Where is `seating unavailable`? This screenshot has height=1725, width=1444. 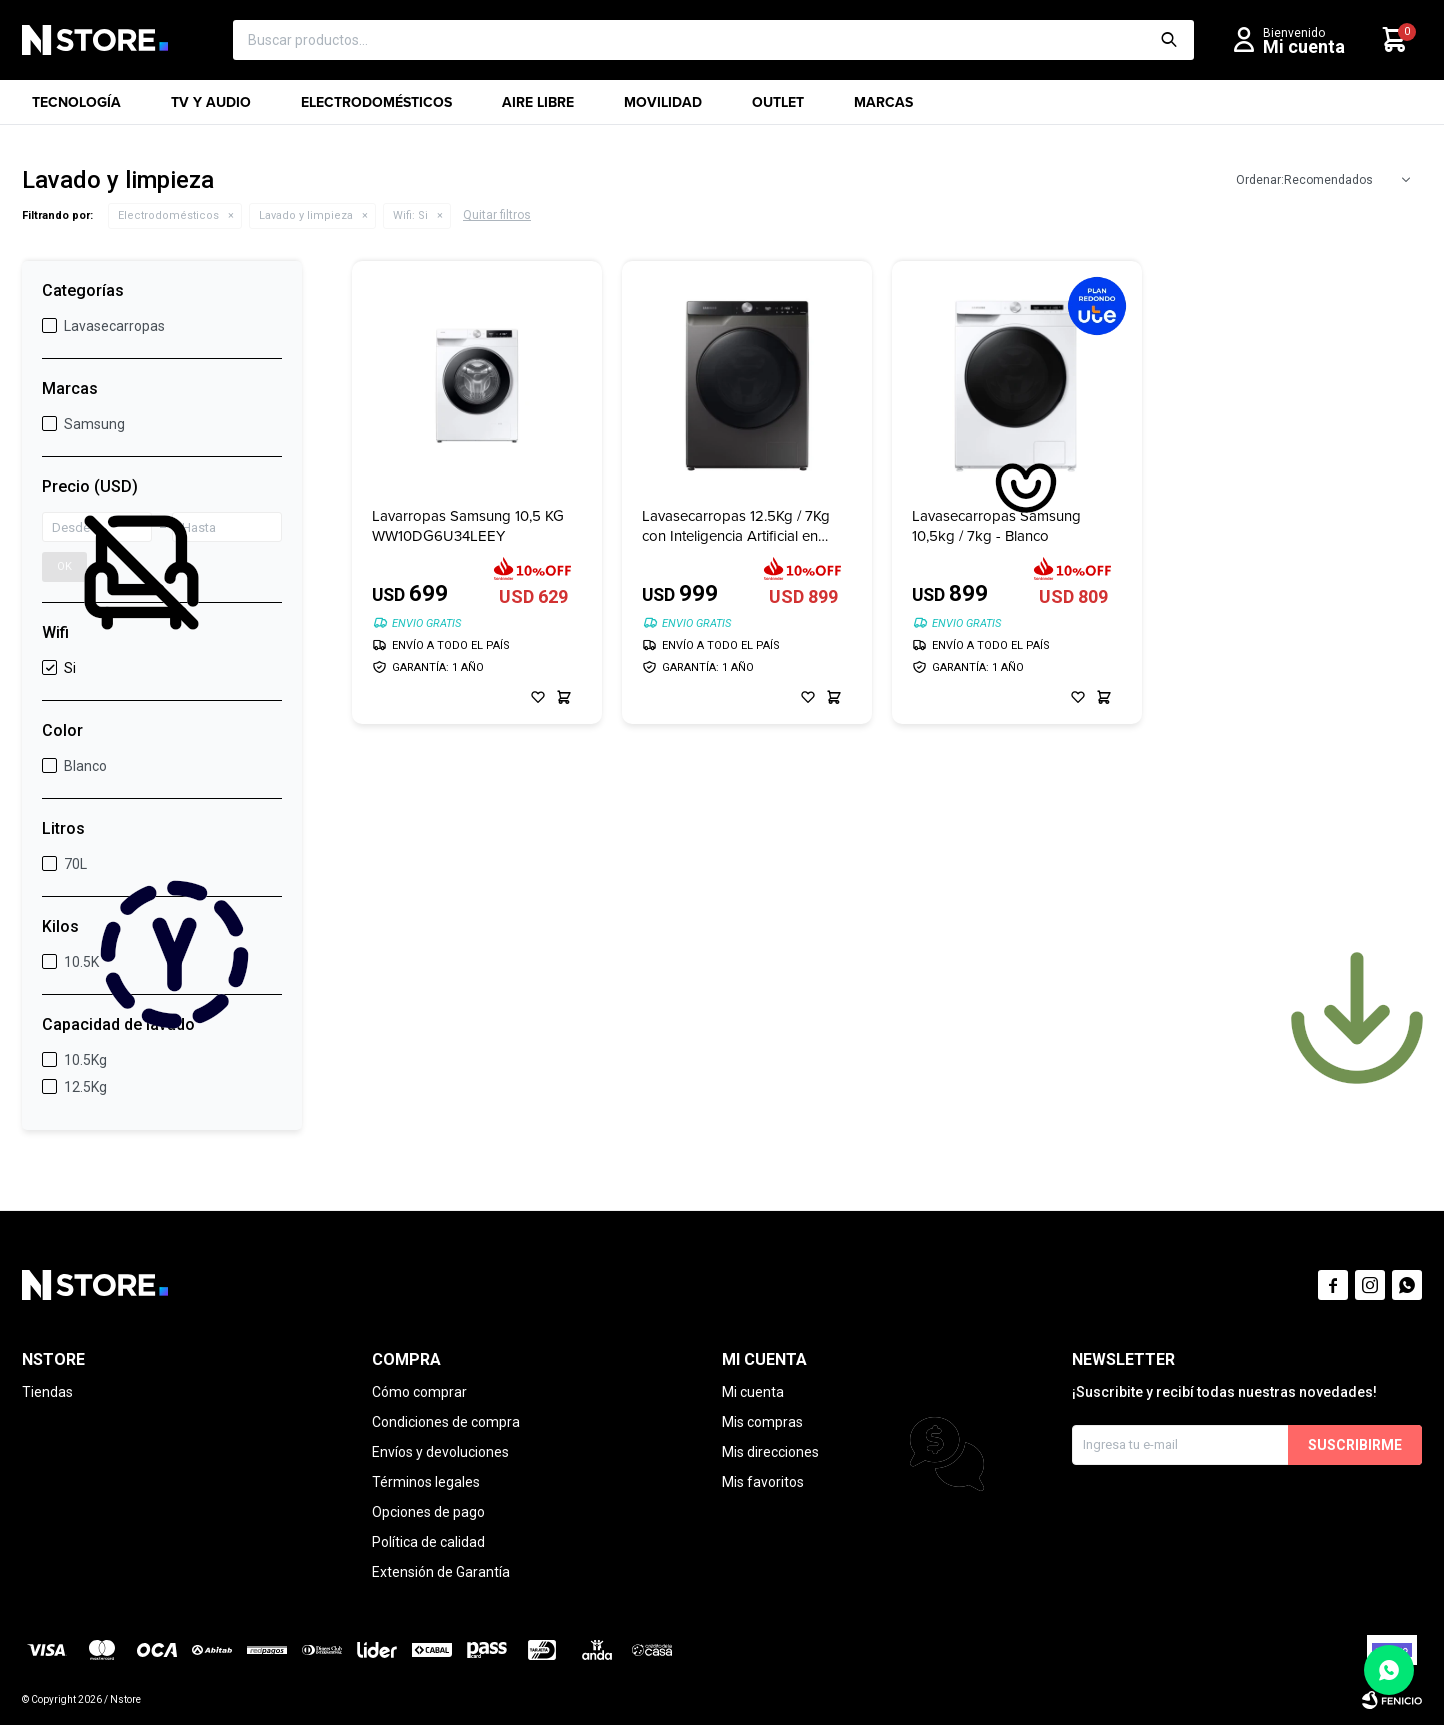
seating unavailable is located at coordinates (141, 572).